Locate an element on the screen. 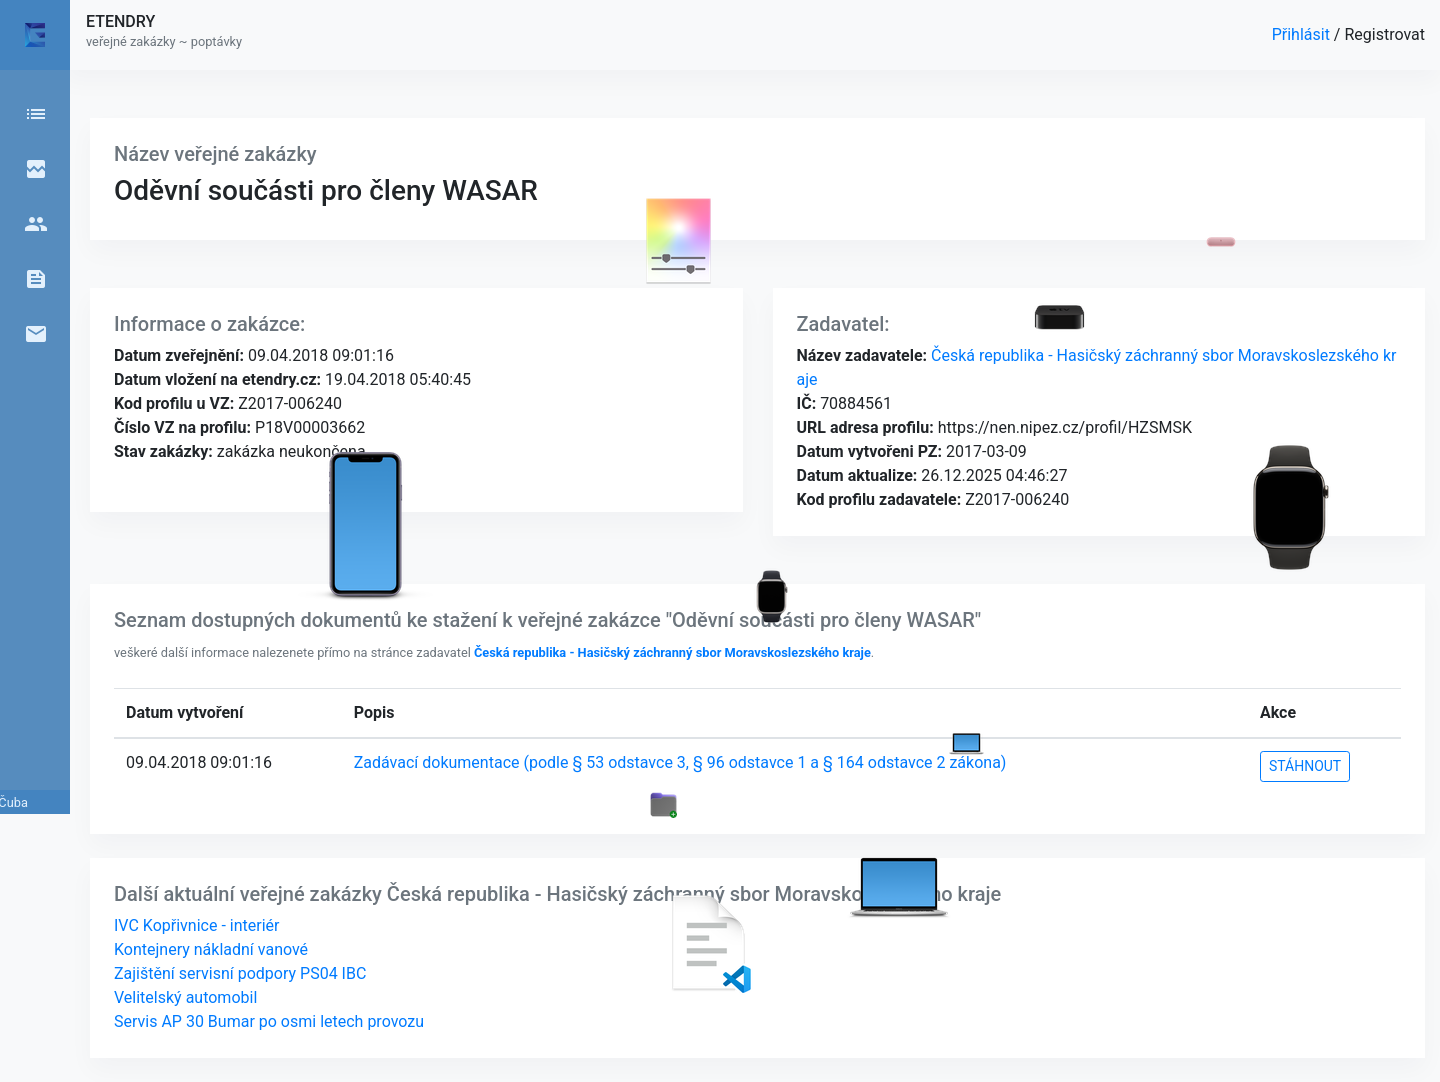  apple watch series 7 or 8 device icon is located at coordinates (771, 596).